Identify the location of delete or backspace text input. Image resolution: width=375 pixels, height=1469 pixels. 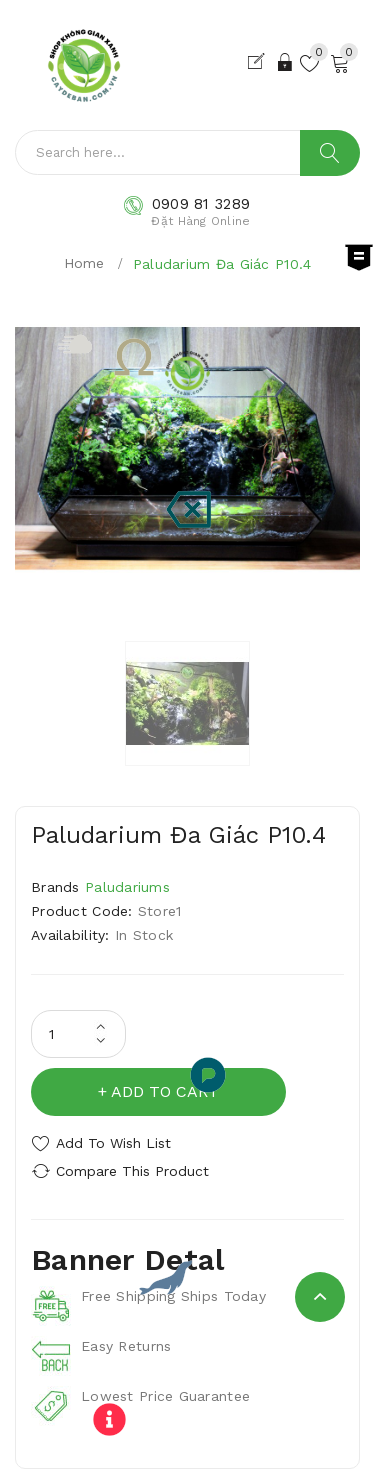
(190, 509).